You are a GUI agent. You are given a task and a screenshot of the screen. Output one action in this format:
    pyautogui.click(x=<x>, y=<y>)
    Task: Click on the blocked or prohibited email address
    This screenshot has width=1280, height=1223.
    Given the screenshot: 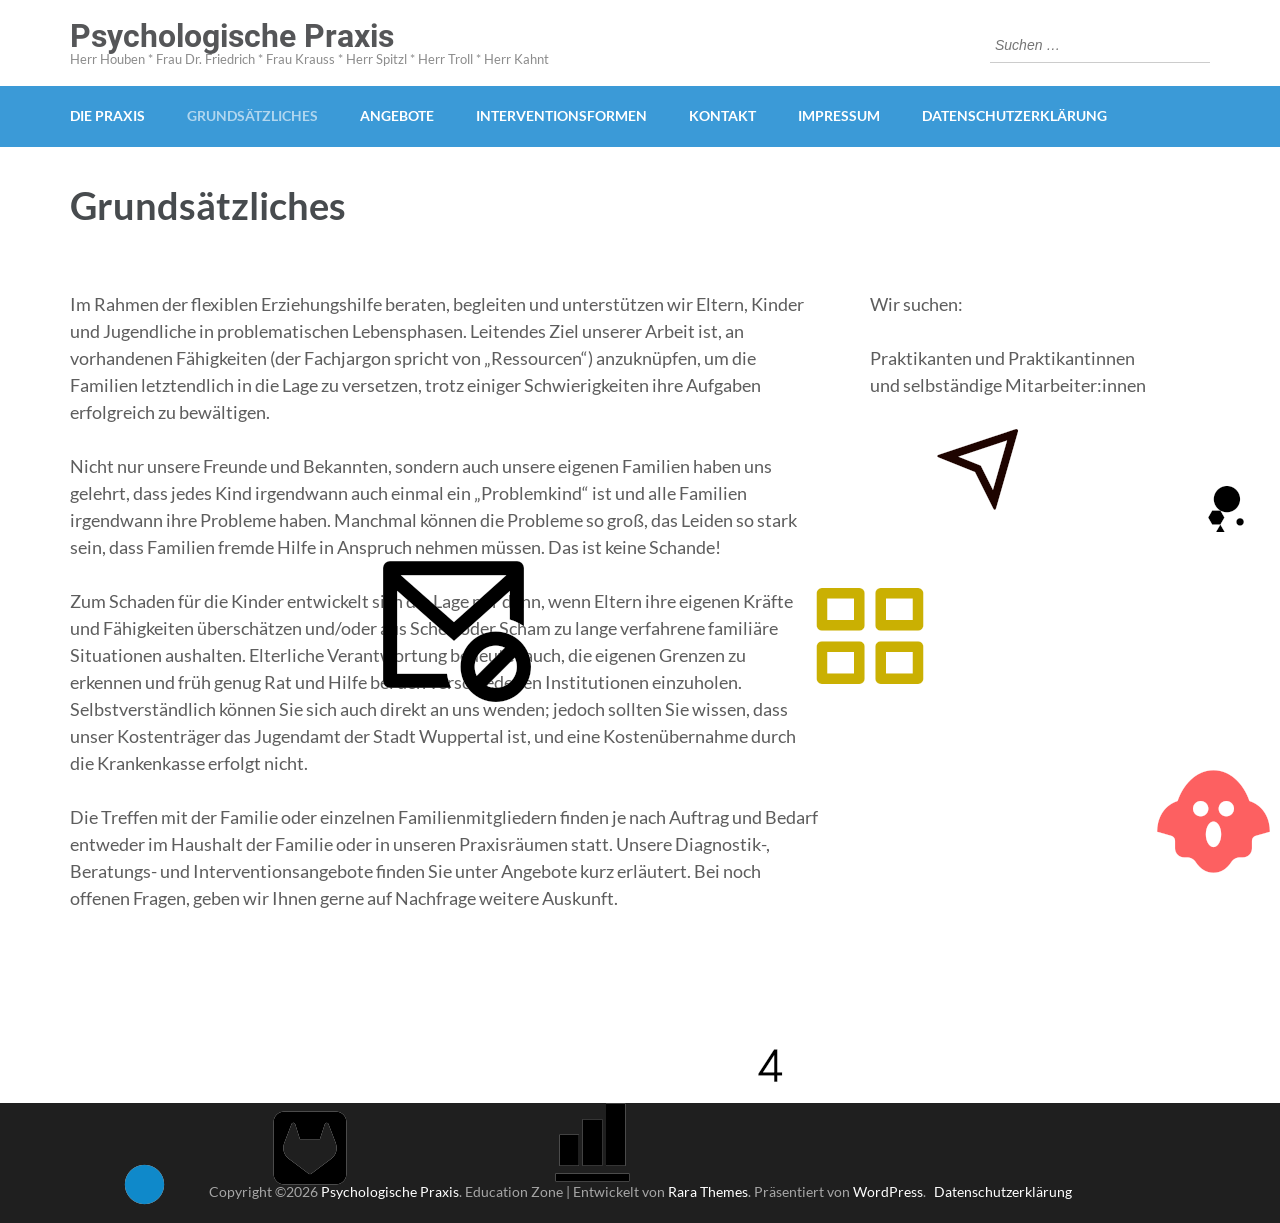 What is the action you would take?
    pyautogui.click(x=453, y=624)
    